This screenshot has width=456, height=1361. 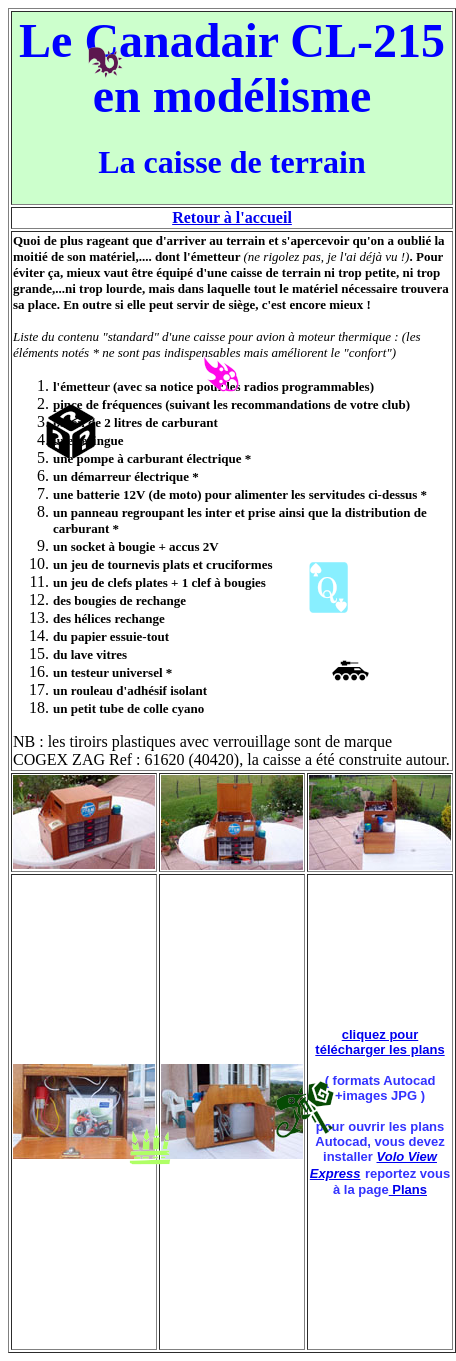 What do you see at coordinates (305, 1110) in the screenshot?
I see `decorative icon representing guns and roses theme` at bounding box center [305, 1110].